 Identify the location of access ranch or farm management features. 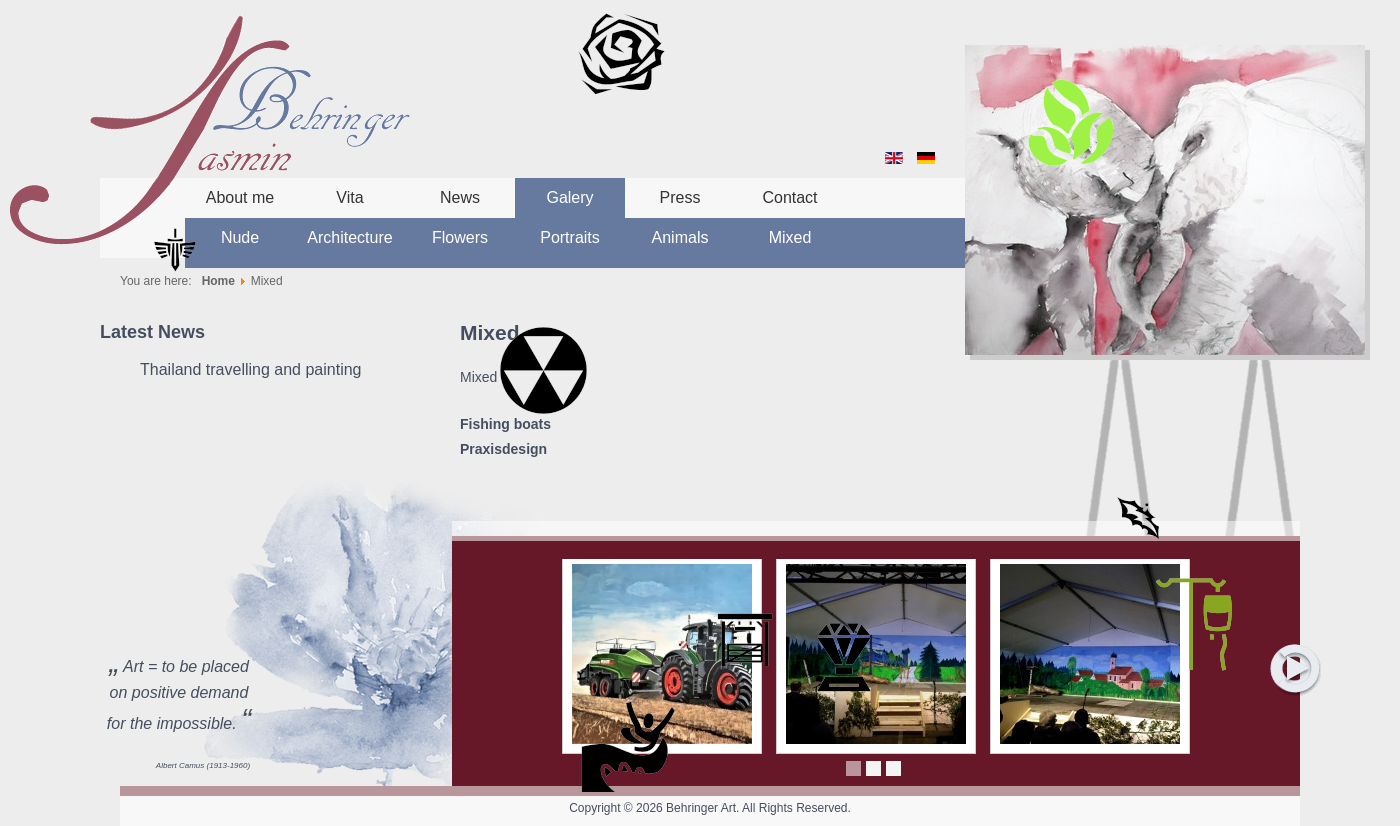
(745, 639).